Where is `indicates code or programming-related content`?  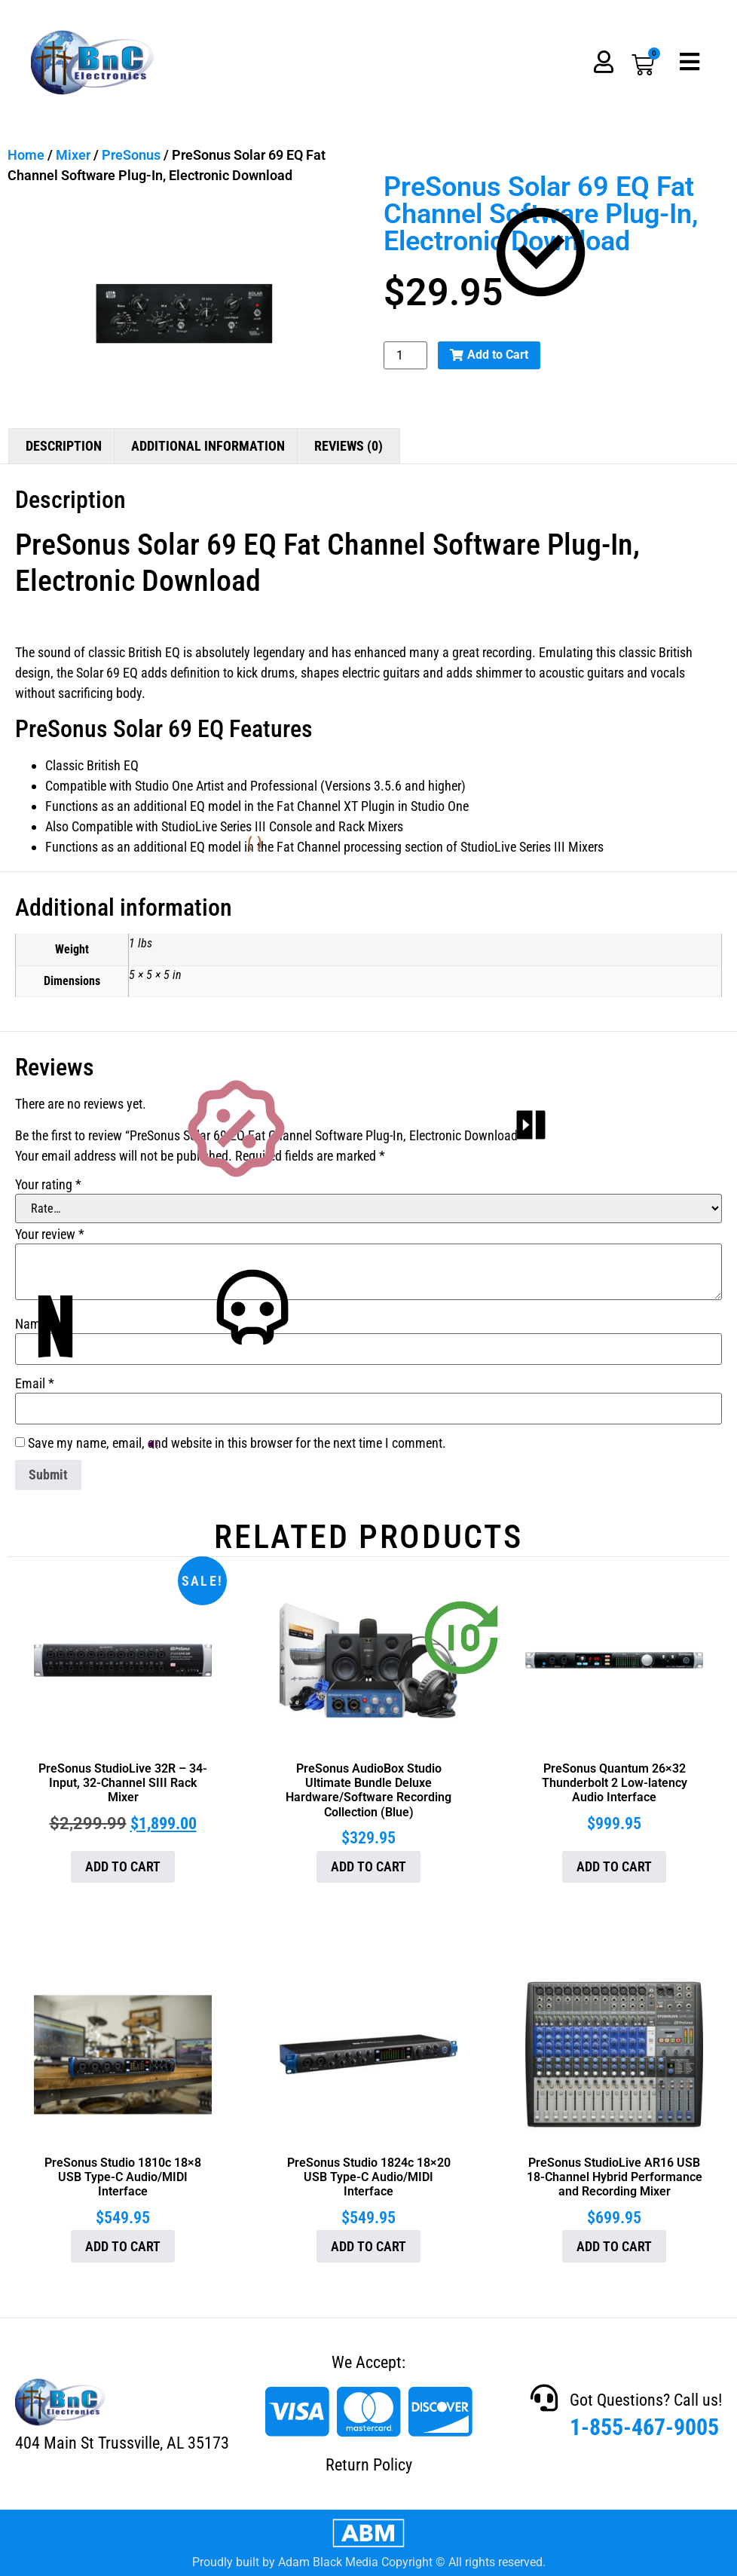
indicates code or programming-related content is located at coordinates (255, 843).